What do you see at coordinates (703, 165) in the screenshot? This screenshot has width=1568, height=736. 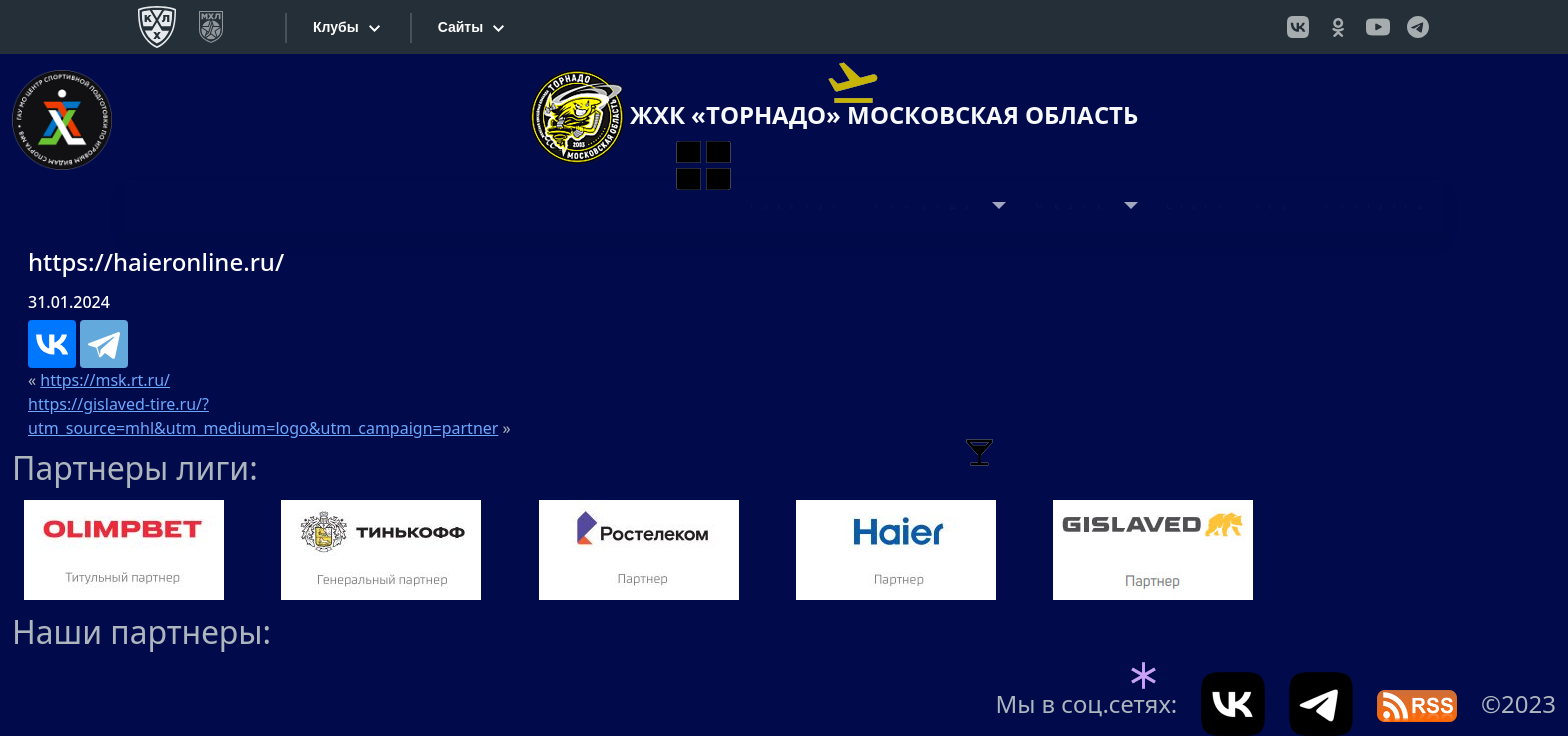 I see `switch to grid view layout` at bounding box center [703, 165].